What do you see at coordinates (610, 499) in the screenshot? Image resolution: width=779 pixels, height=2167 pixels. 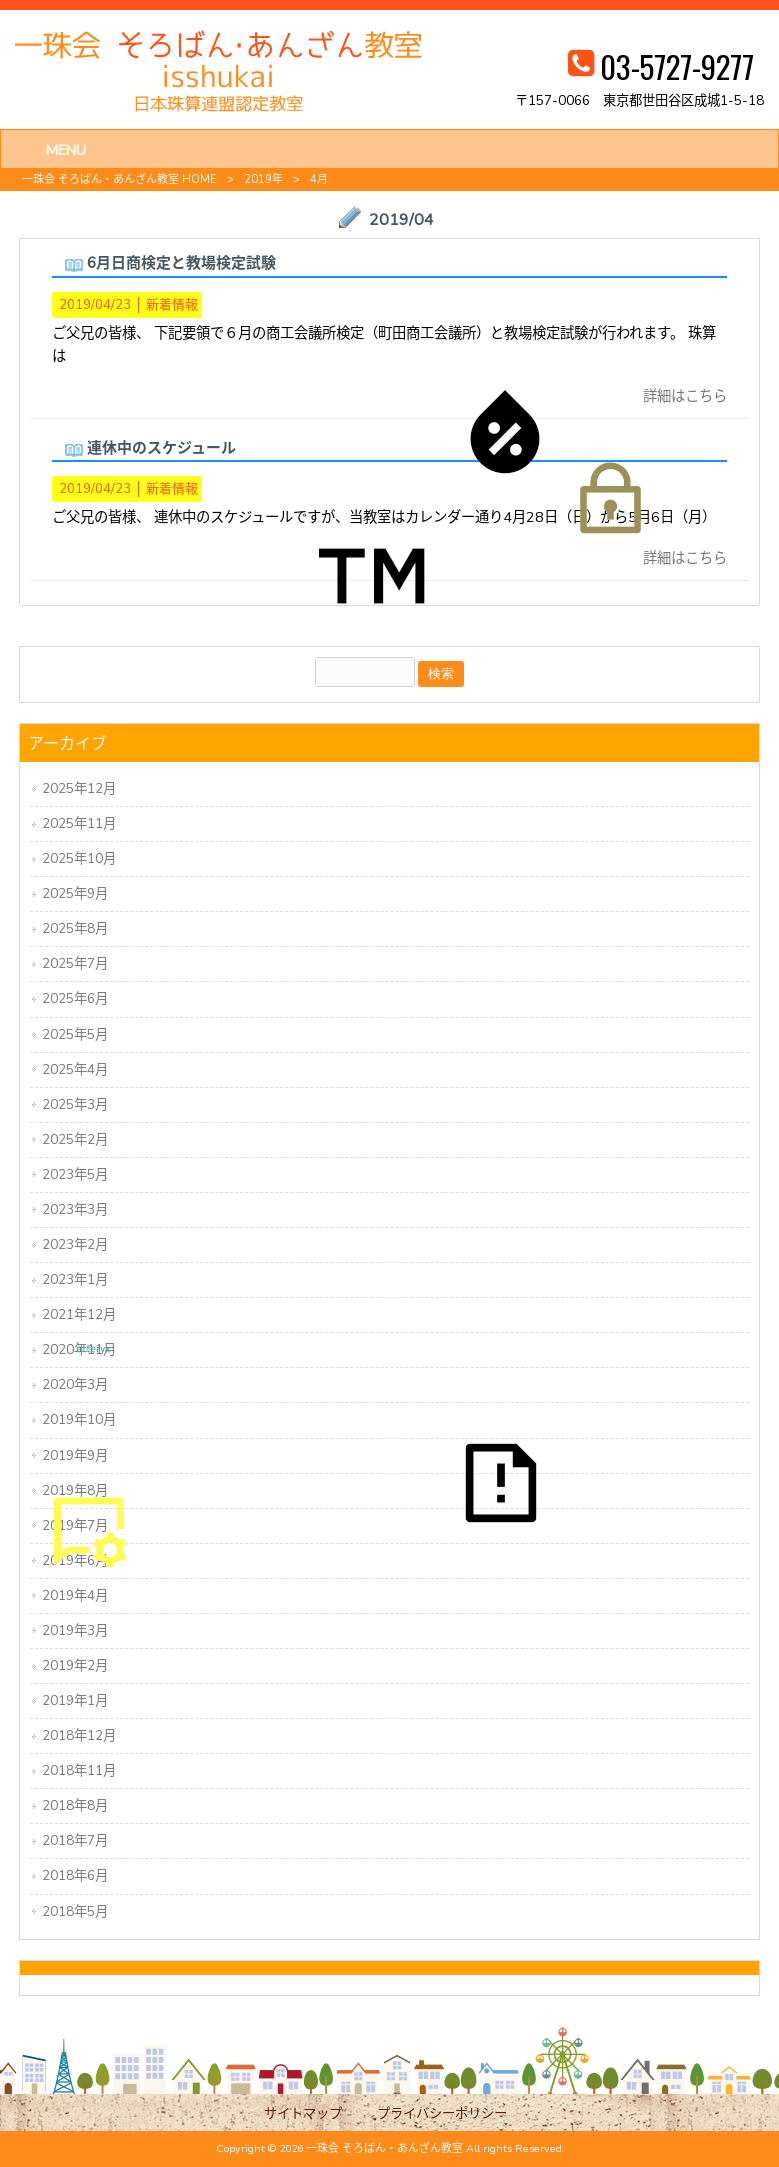 I see `lock or secure this item` at bounding box center [610, 499].